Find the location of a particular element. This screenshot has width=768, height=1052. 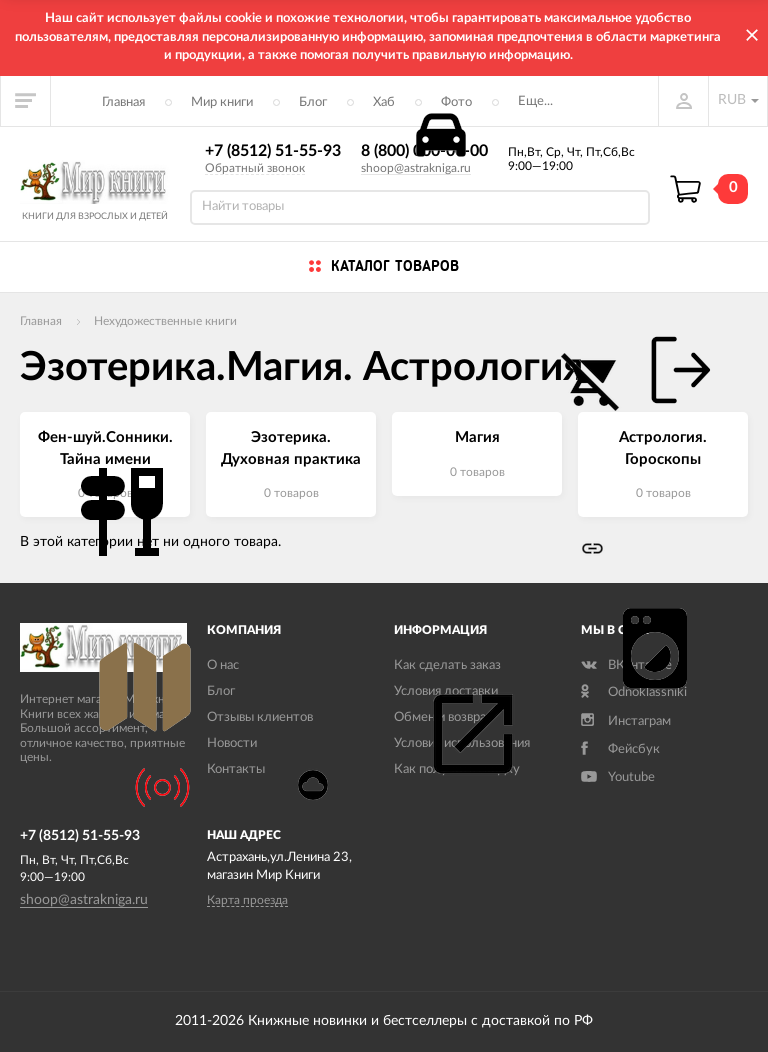

sign out of your account is located at coordinates (680, 370).